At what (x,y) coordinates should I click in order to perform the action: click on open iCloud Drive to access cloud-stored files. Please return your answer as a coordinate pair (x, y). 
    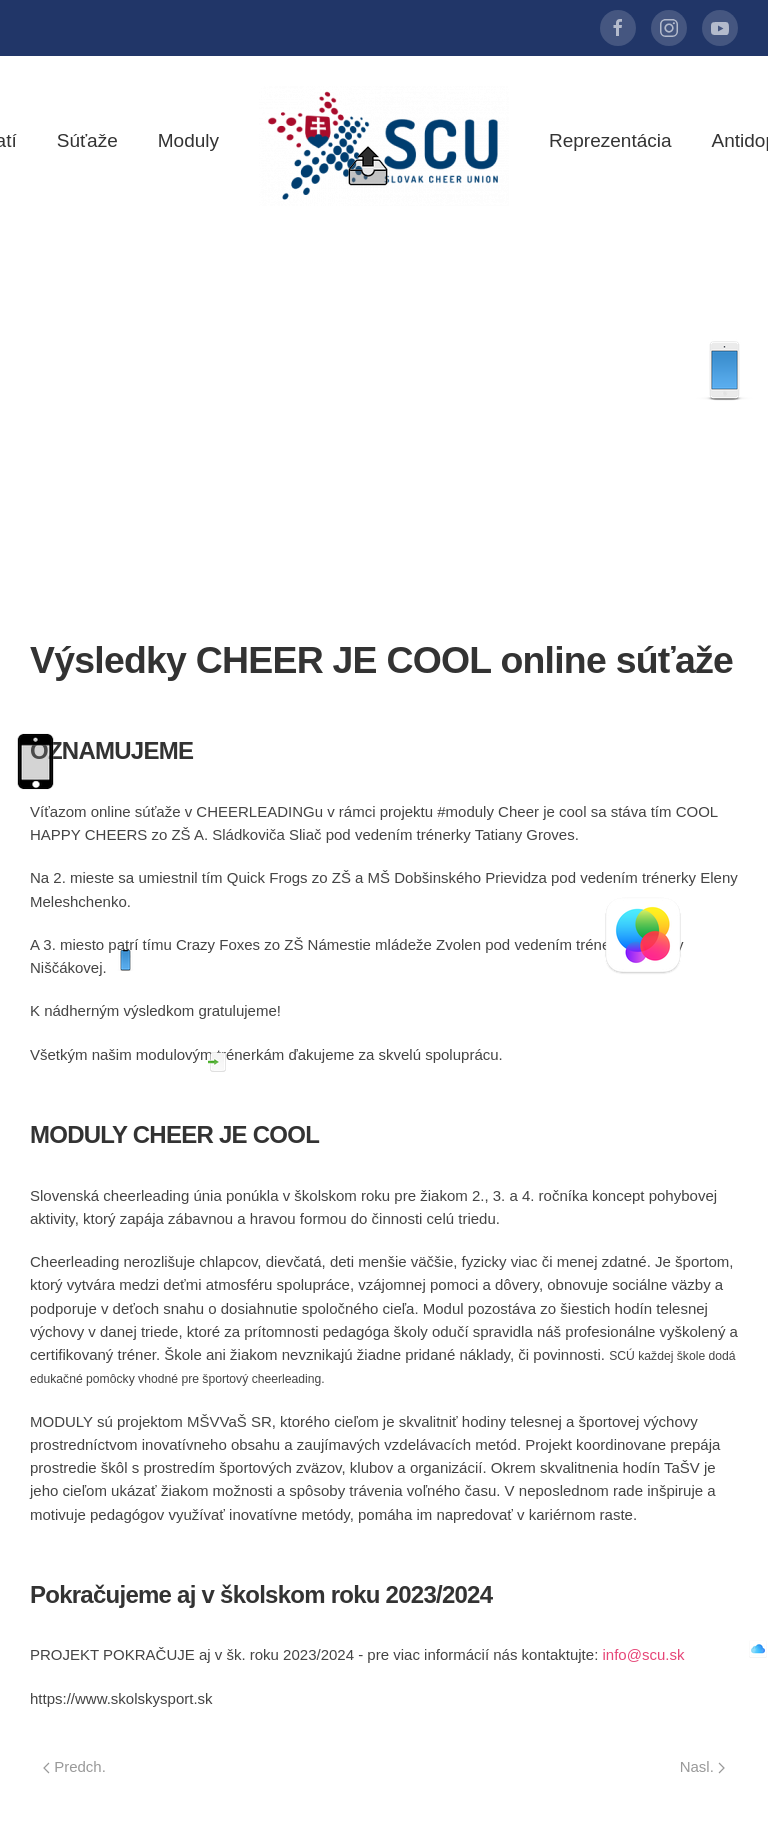
    Looking at the image, I should click on (758, 1649).